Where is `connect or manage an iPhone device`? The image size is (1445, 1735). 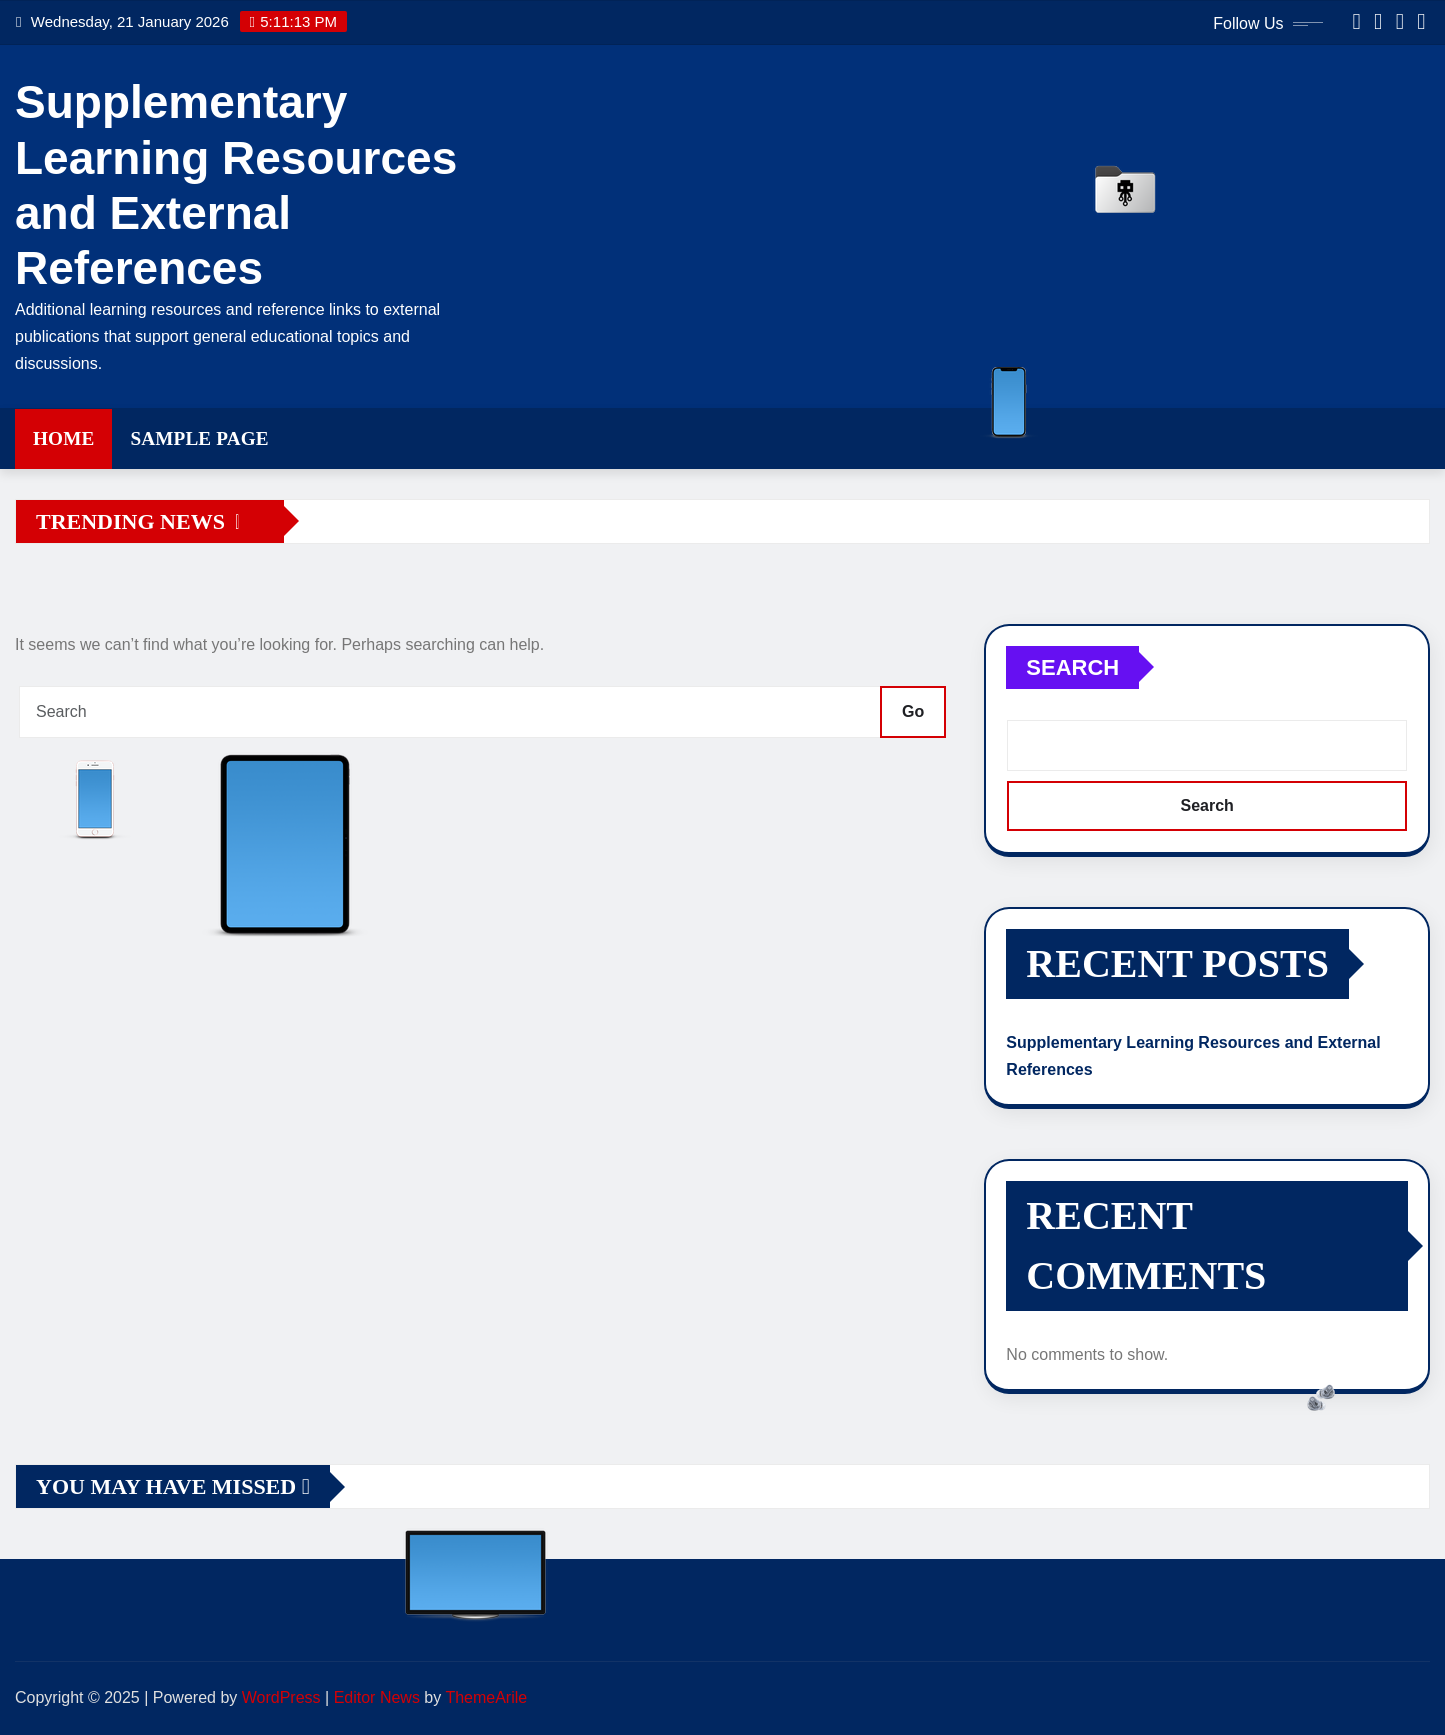 connect or manage an iPhone device is located at coordinates (95, 800).